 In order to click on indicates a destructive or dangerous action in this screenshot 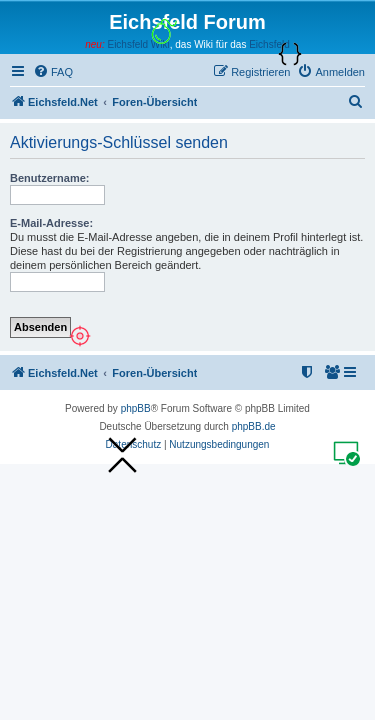, I will do `click(163, 31)`.